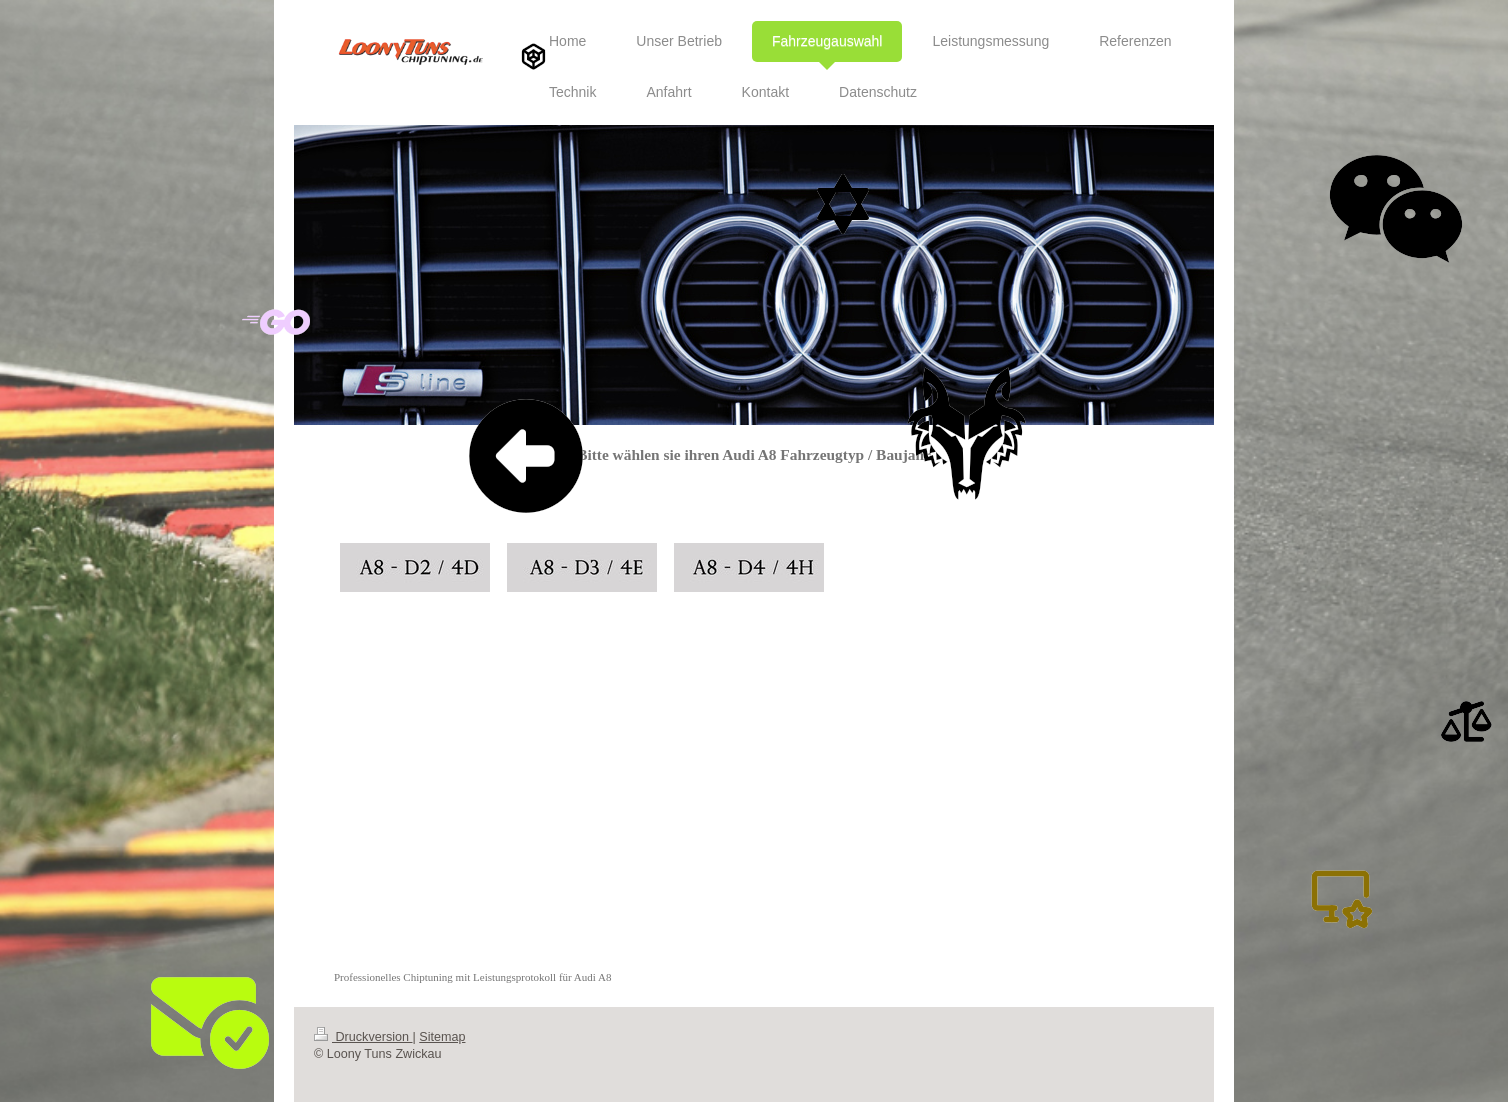 The height and width of the screenshot is (1102, 1508). What do you see at coordinates (533, 56) in the screenshot?
I see `view 3d model or object` at bounding box center [533, 56].